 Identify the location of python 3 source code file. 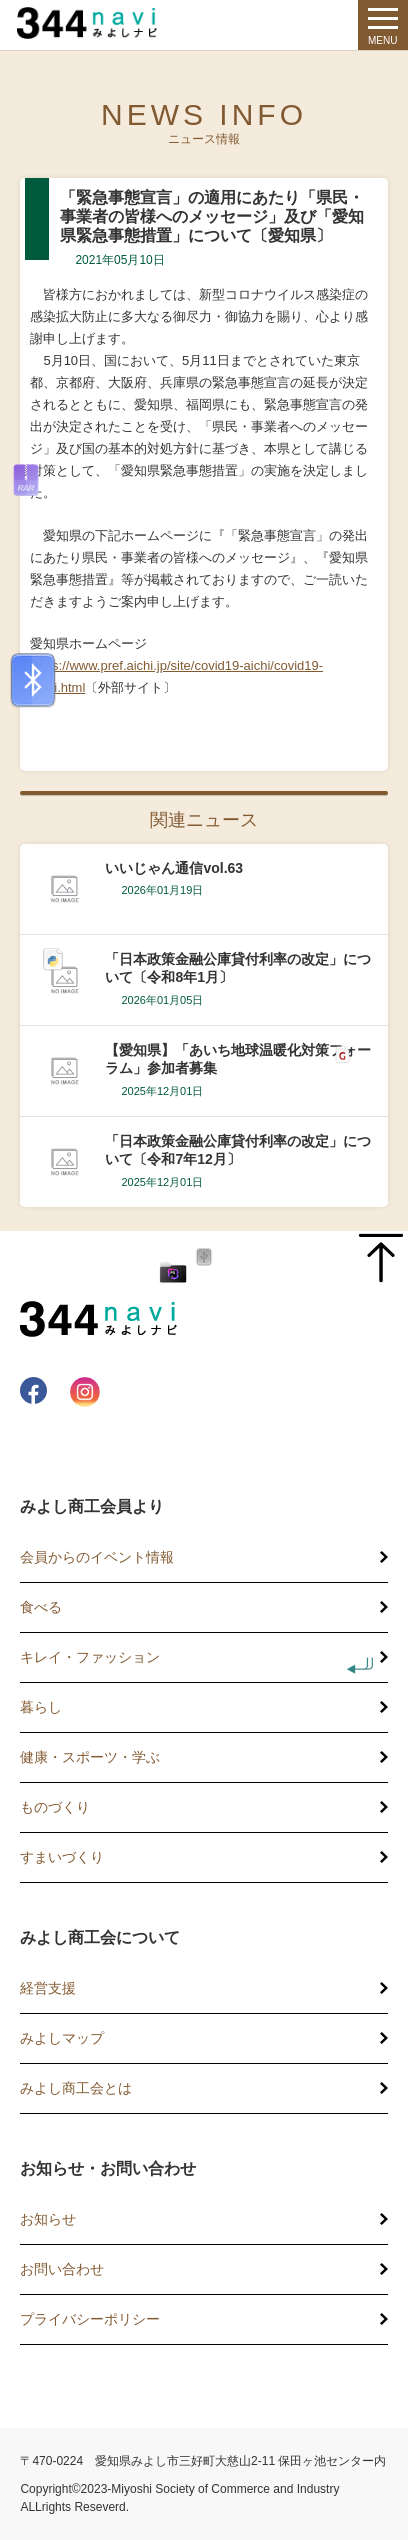
(53, 959).